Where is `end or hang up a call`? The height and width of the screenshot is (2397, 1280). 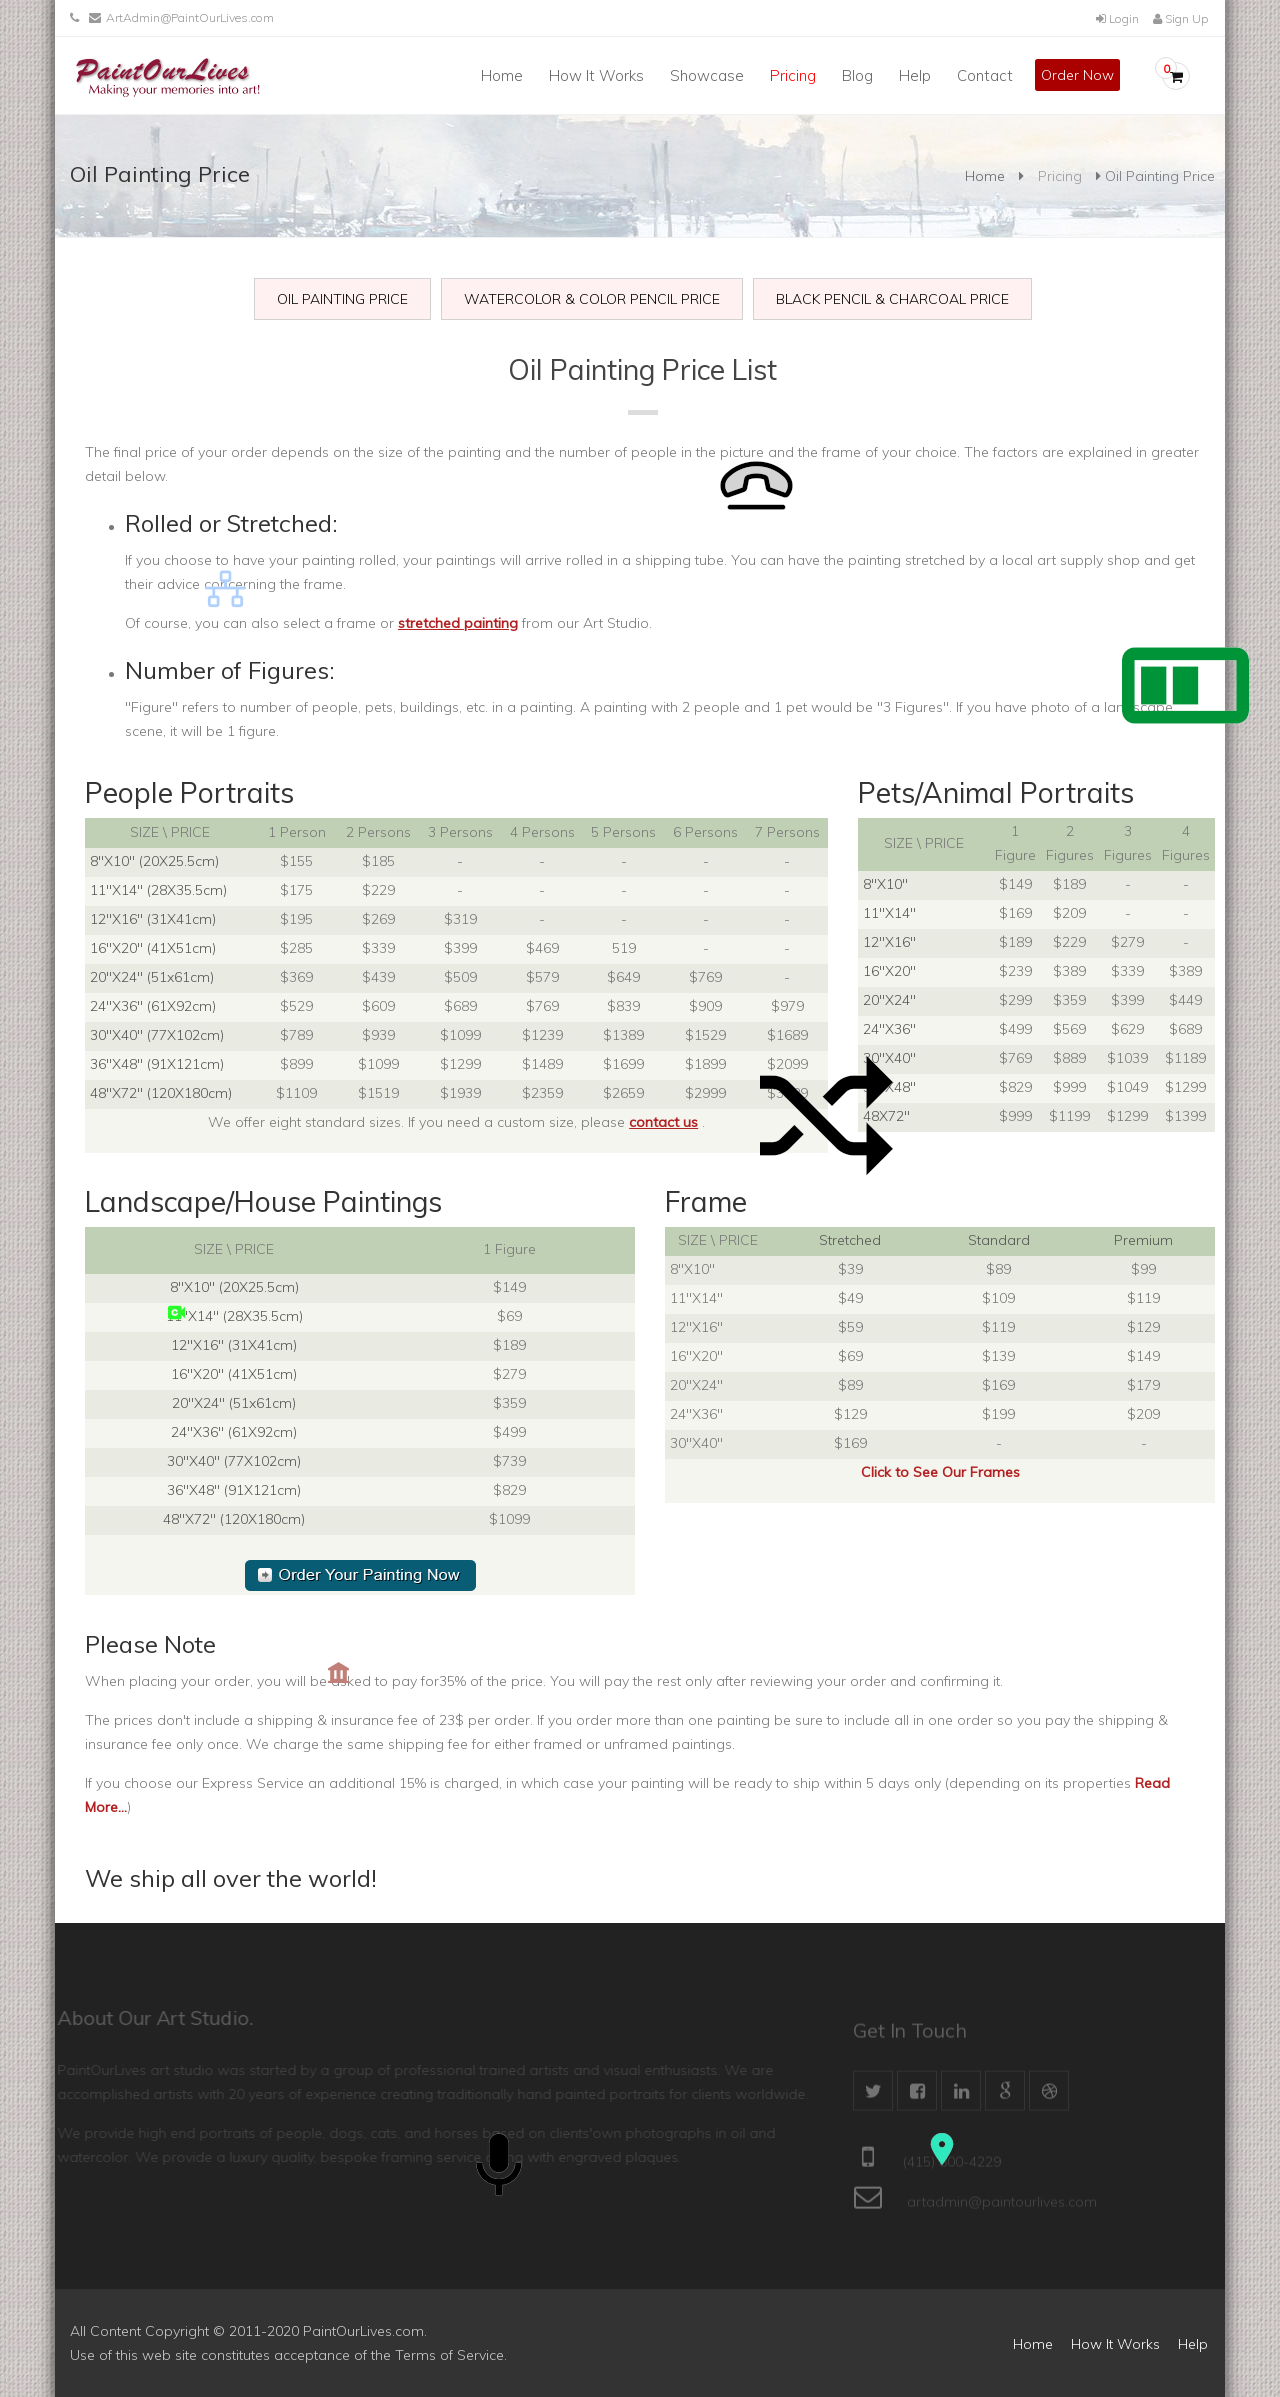
end or hang up a call is located at coordinates (756, 485).